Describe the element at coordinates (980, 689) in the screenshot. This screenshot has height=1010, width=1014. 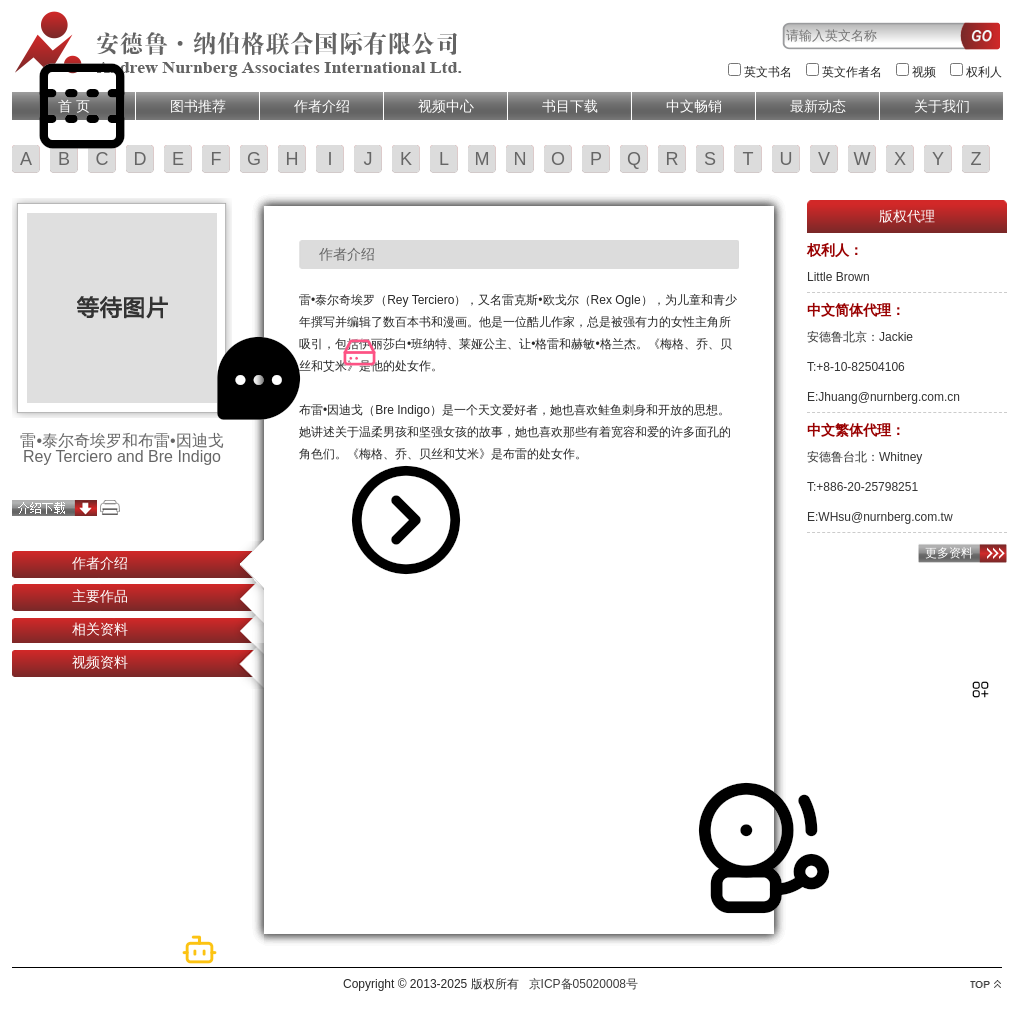
I see `add a new widget or module` at that location.